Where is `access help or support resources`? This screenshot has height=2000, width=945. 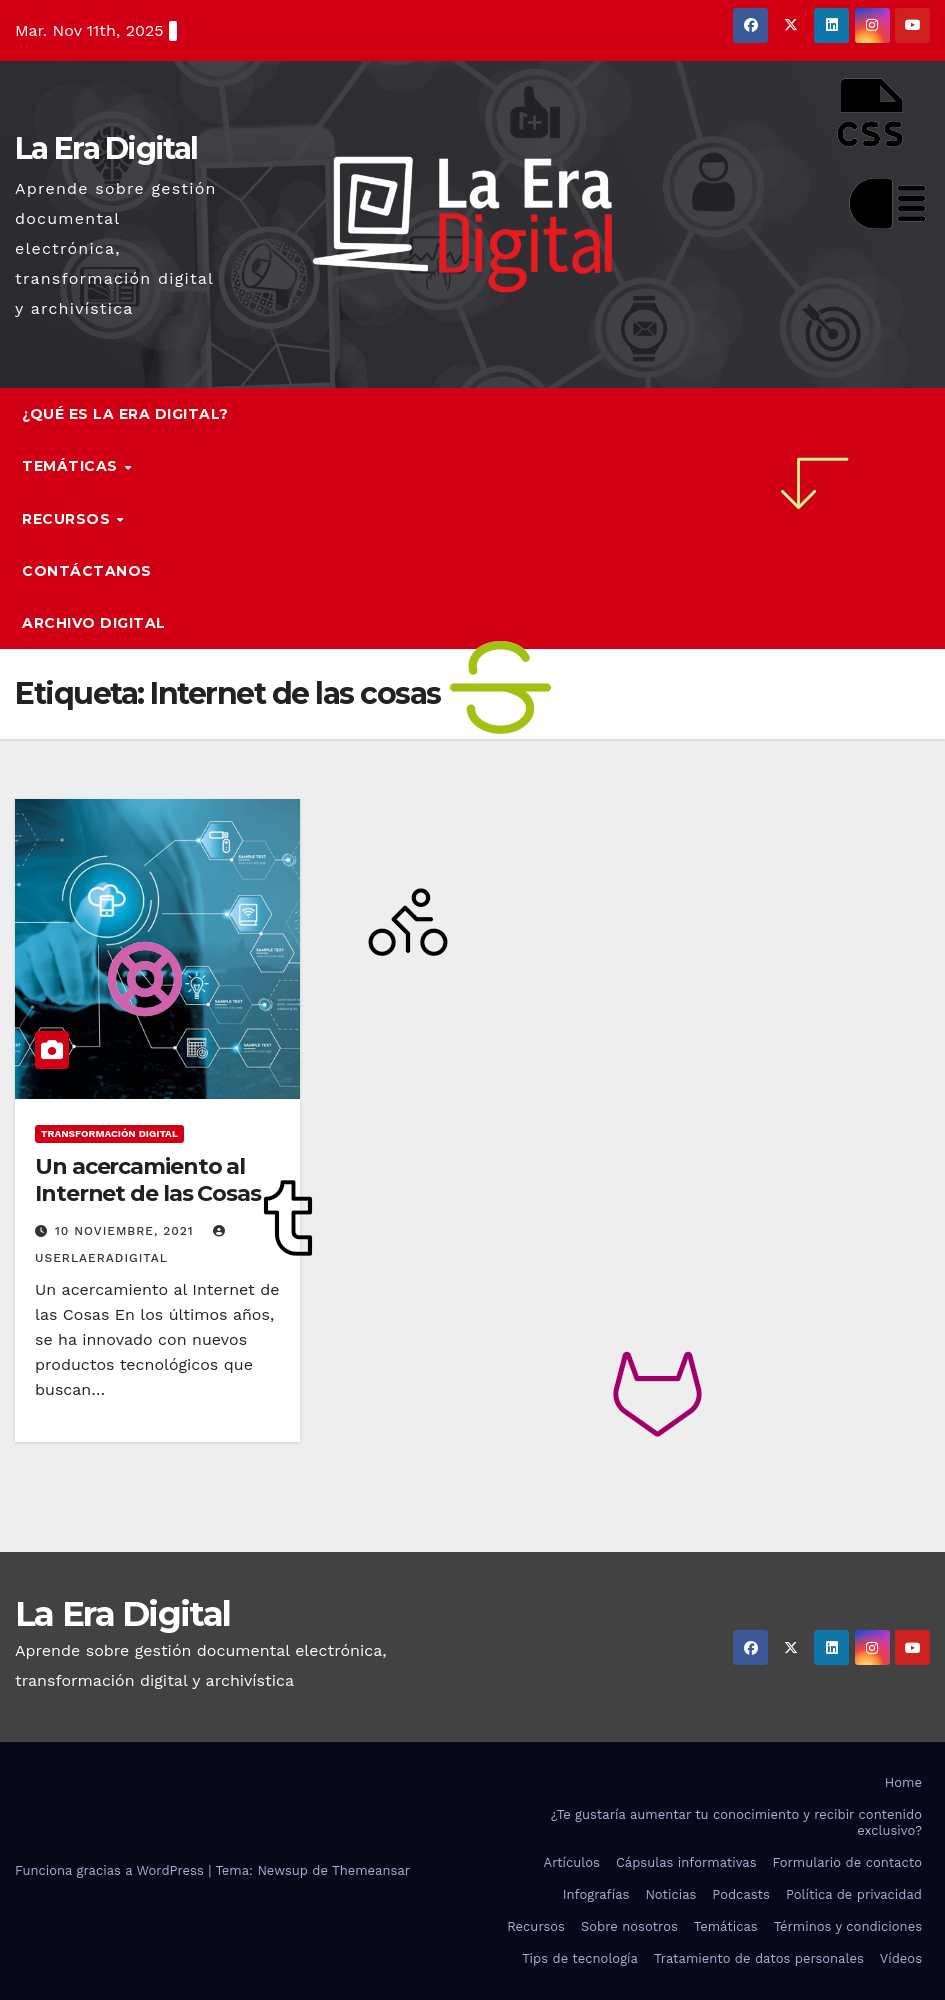 access help or support resources is located at coordinates (145, 979).